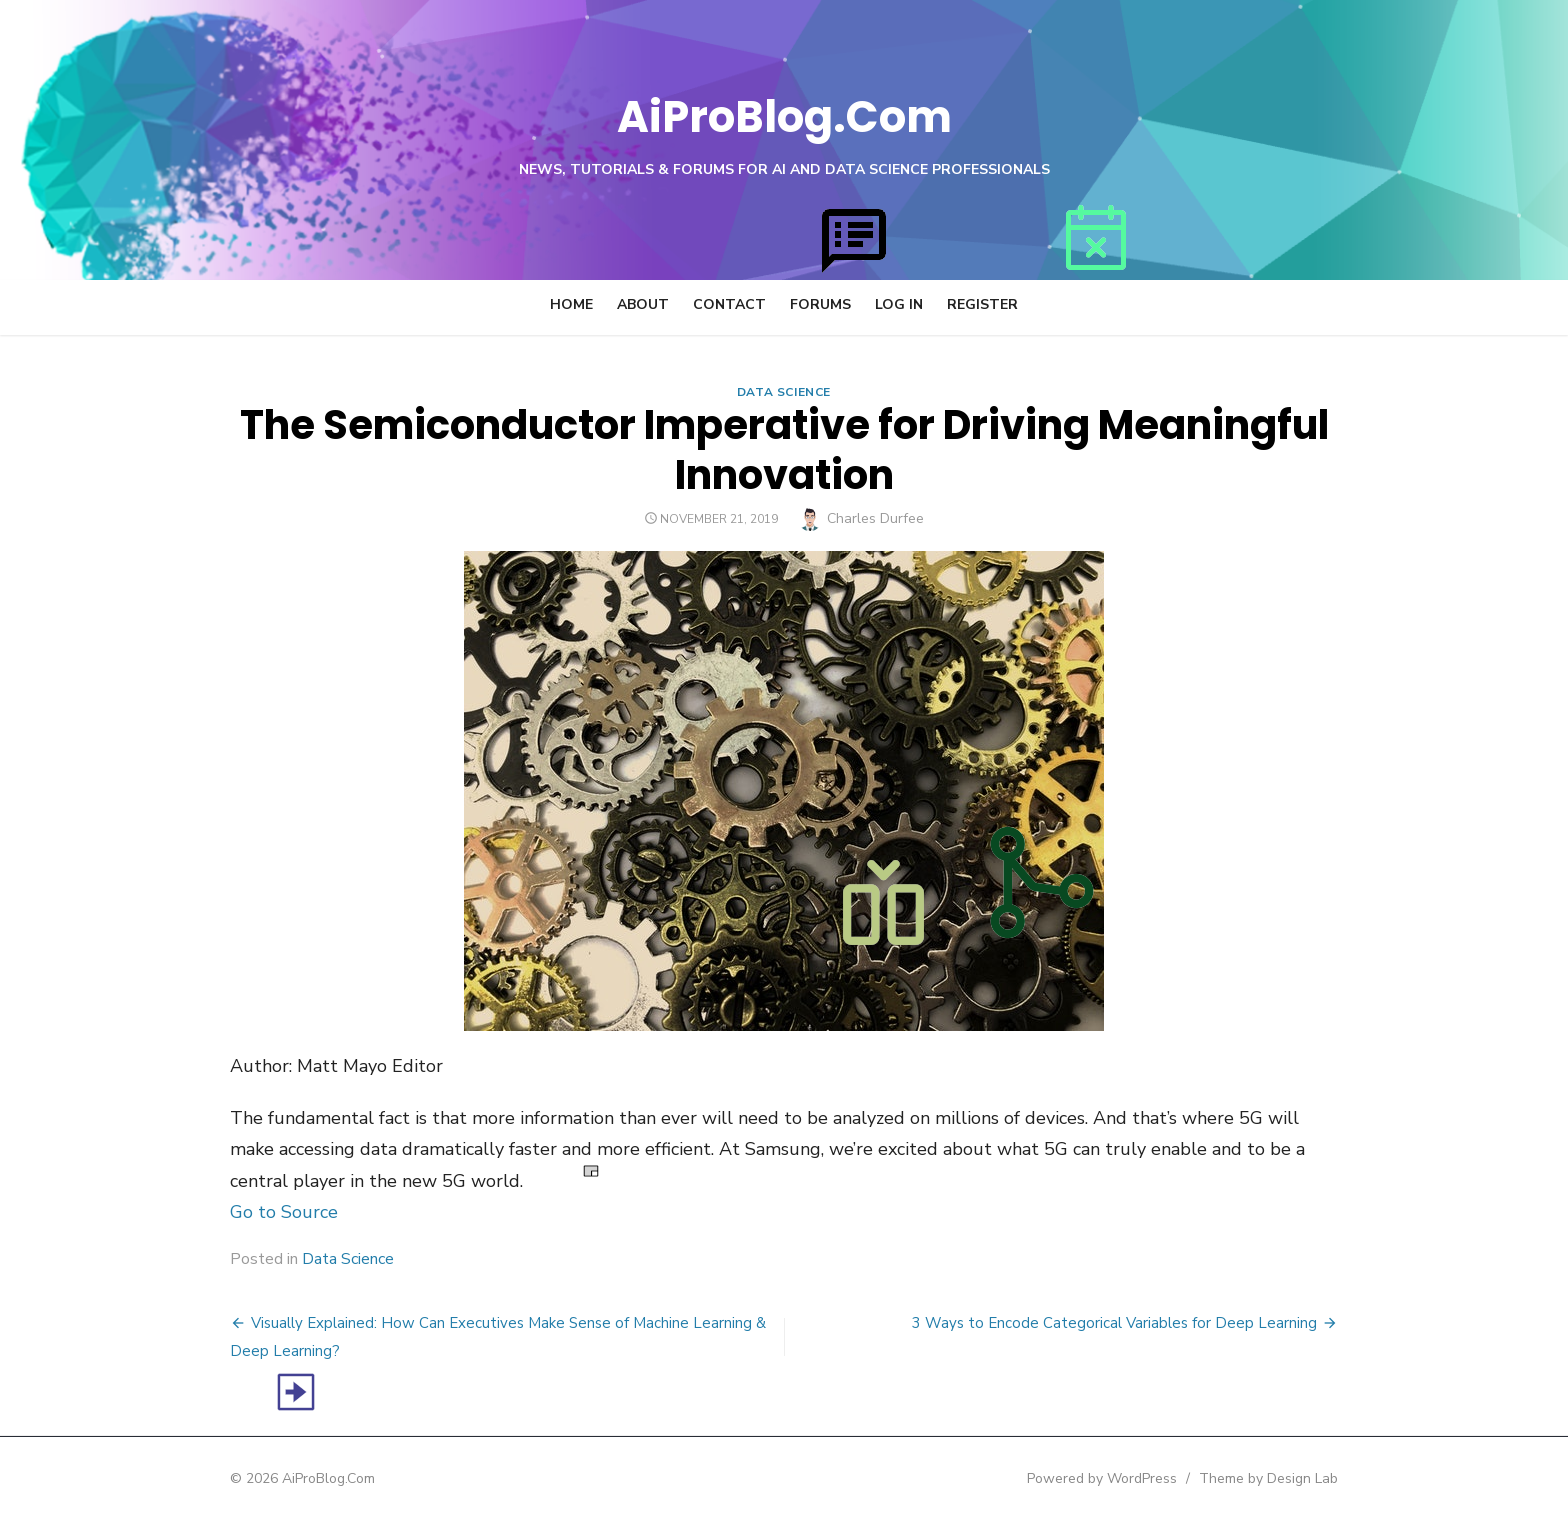 This screenshot has width=1568, height=1521. I want to click on enable picture-in-picture mode, so click(591, 1171).